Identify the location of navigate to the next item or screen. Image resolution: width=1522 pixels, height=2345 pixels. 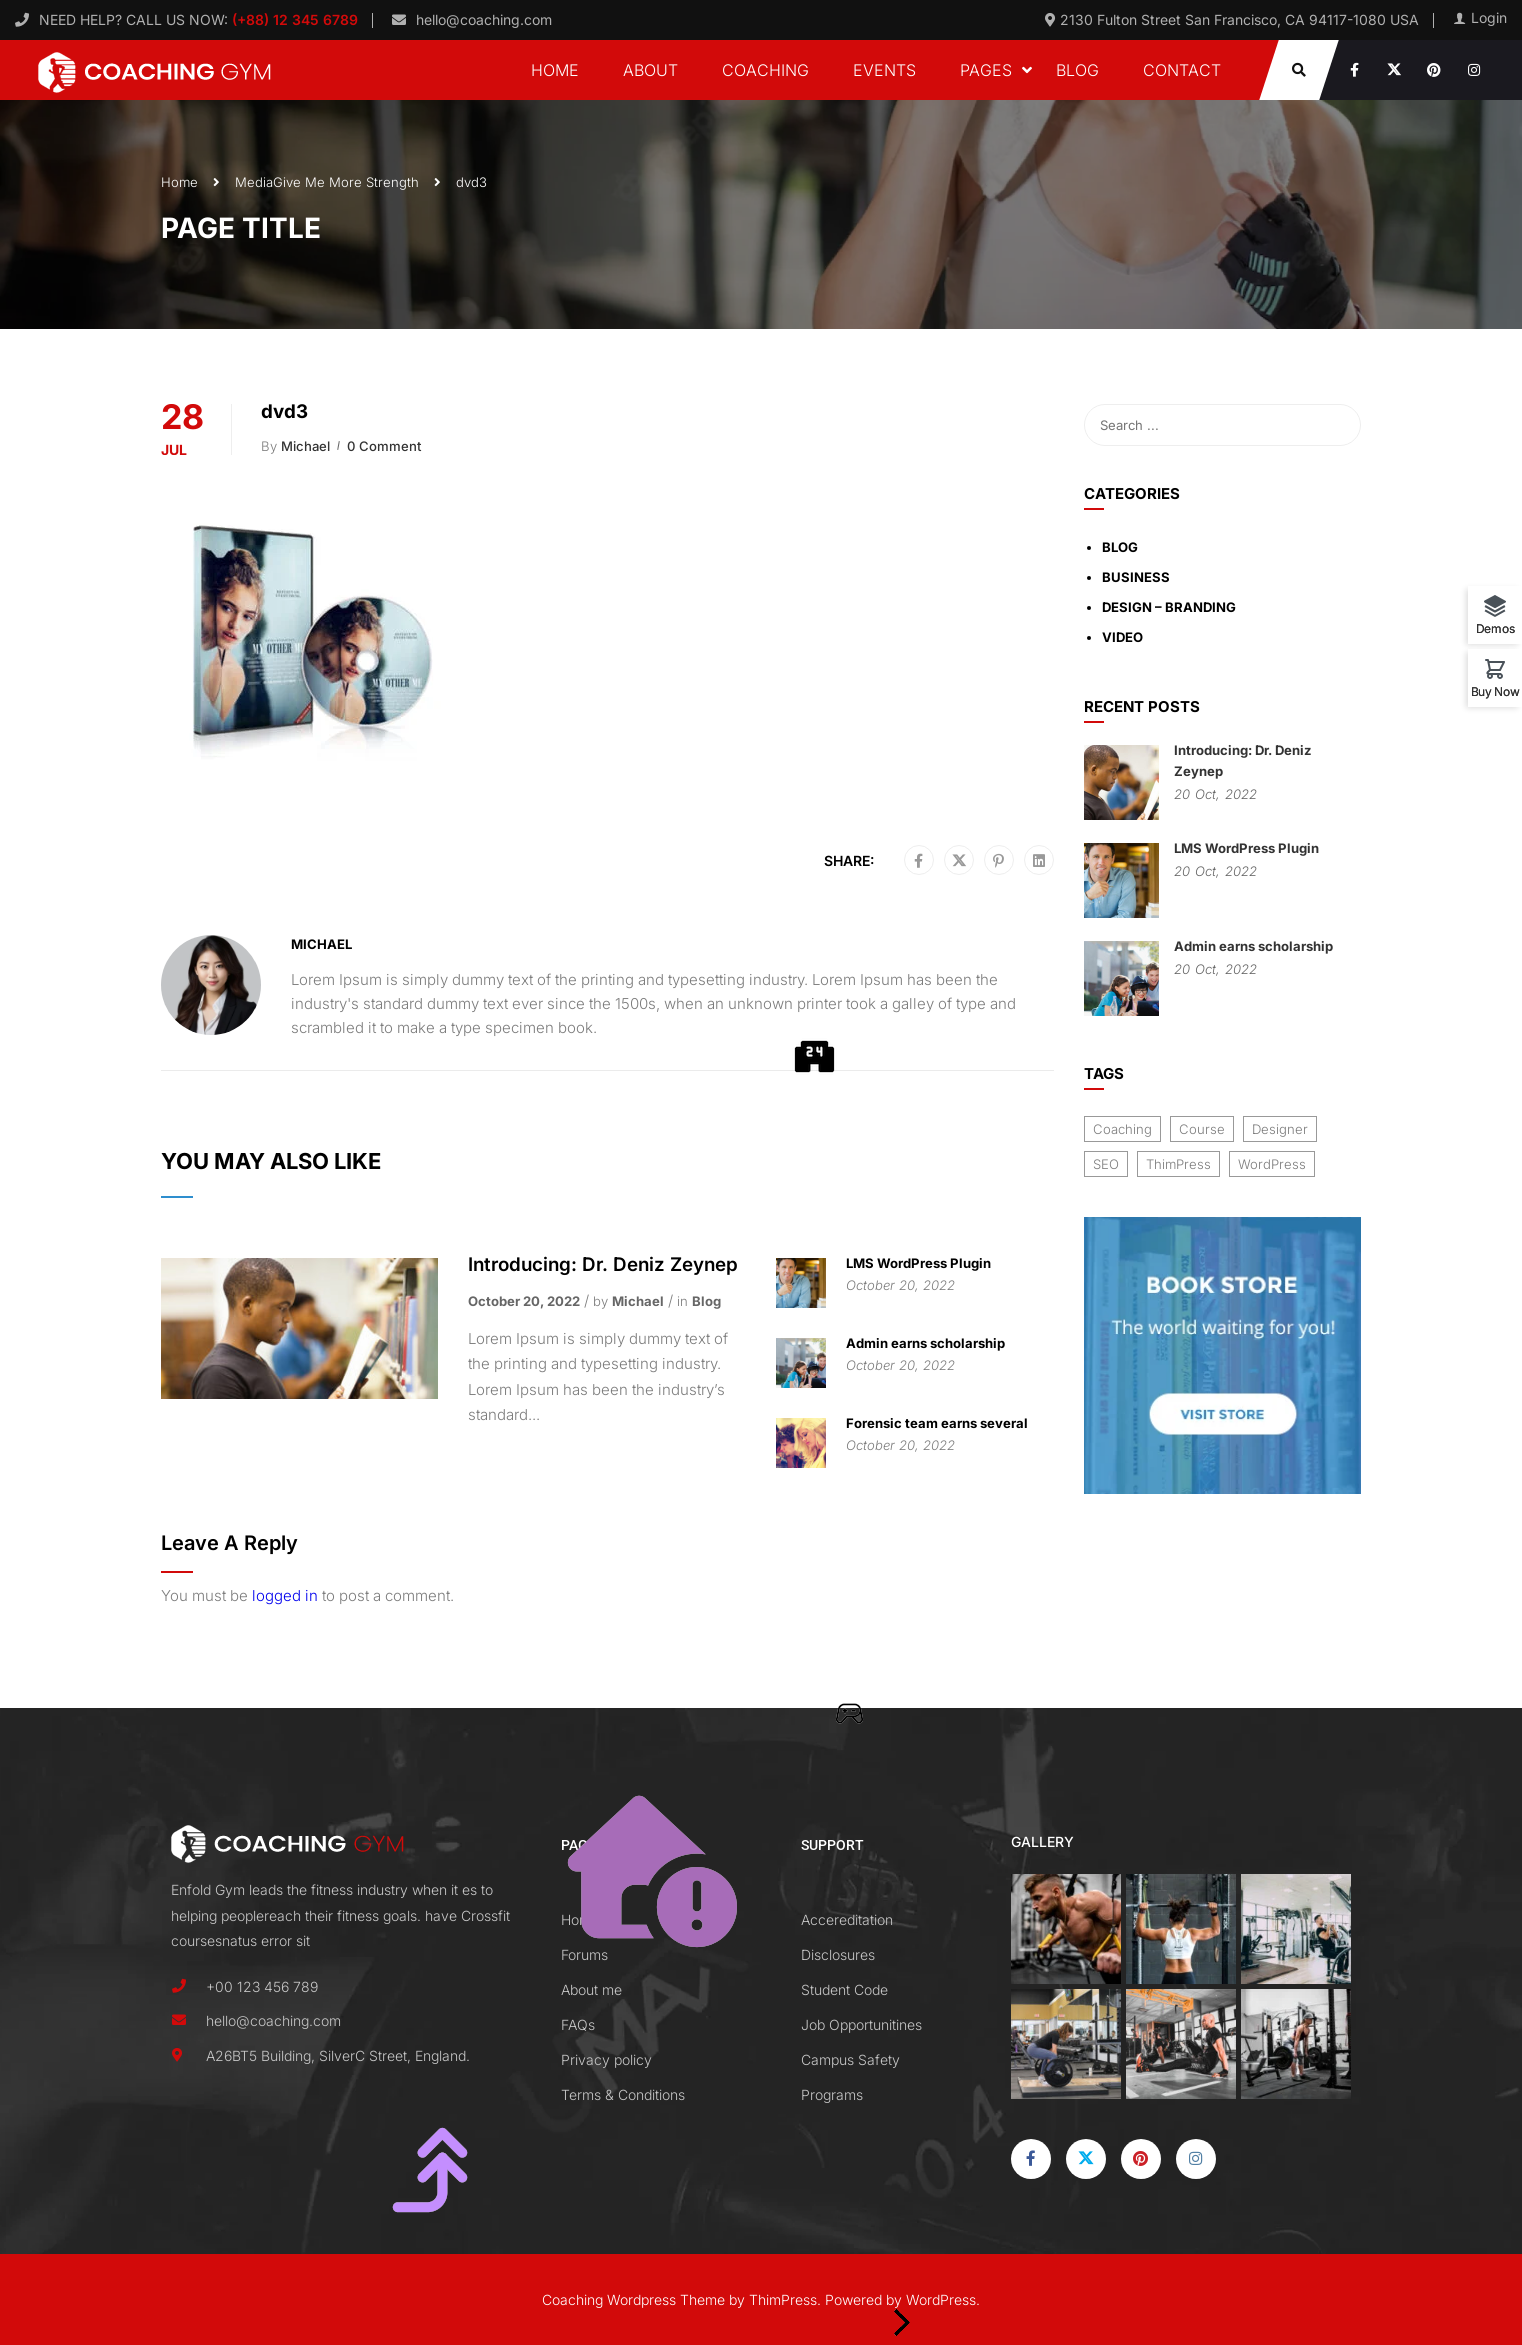
(901, 2322).